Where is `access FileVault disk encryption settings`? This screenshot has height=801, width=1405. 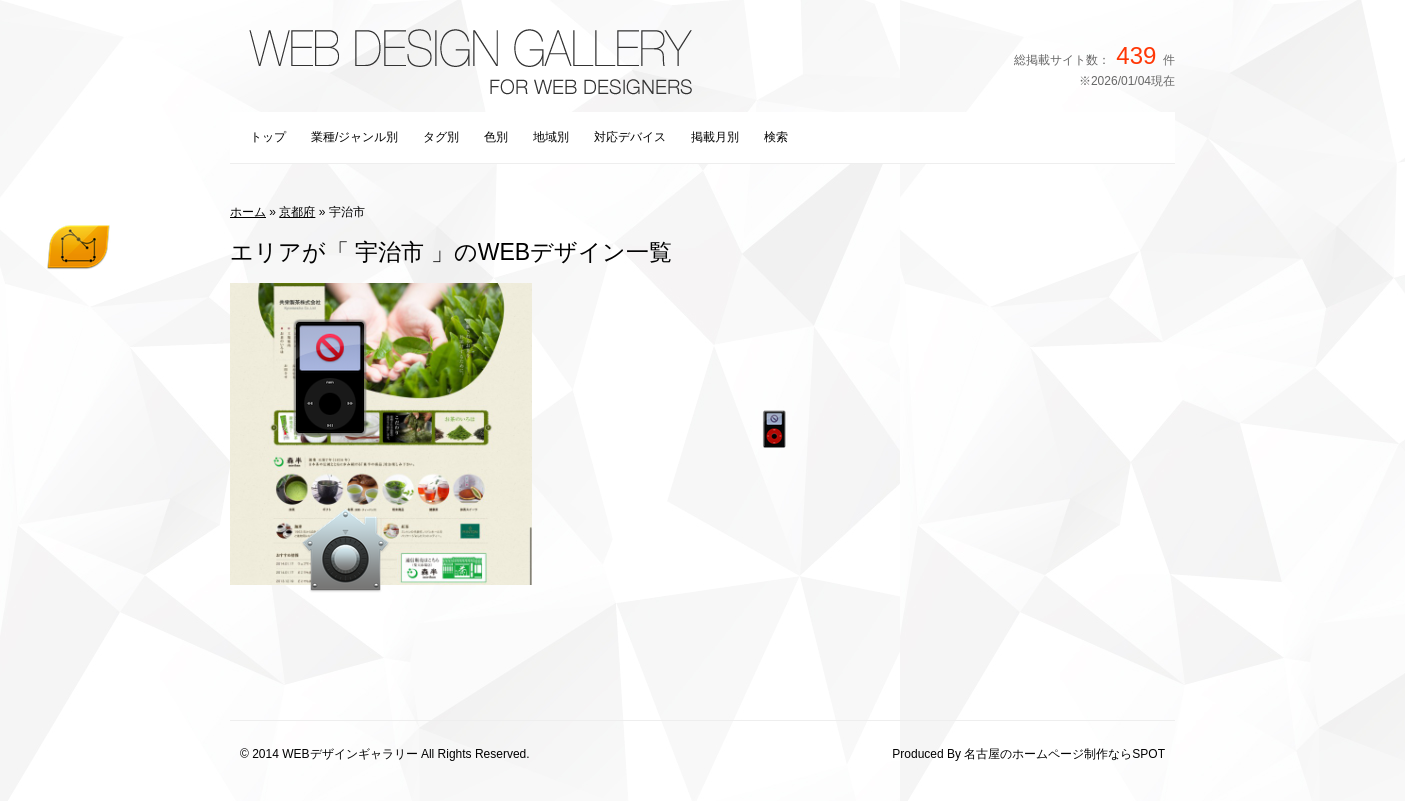 access FileVault disk encryption settings is located at coordinates (345, 549).